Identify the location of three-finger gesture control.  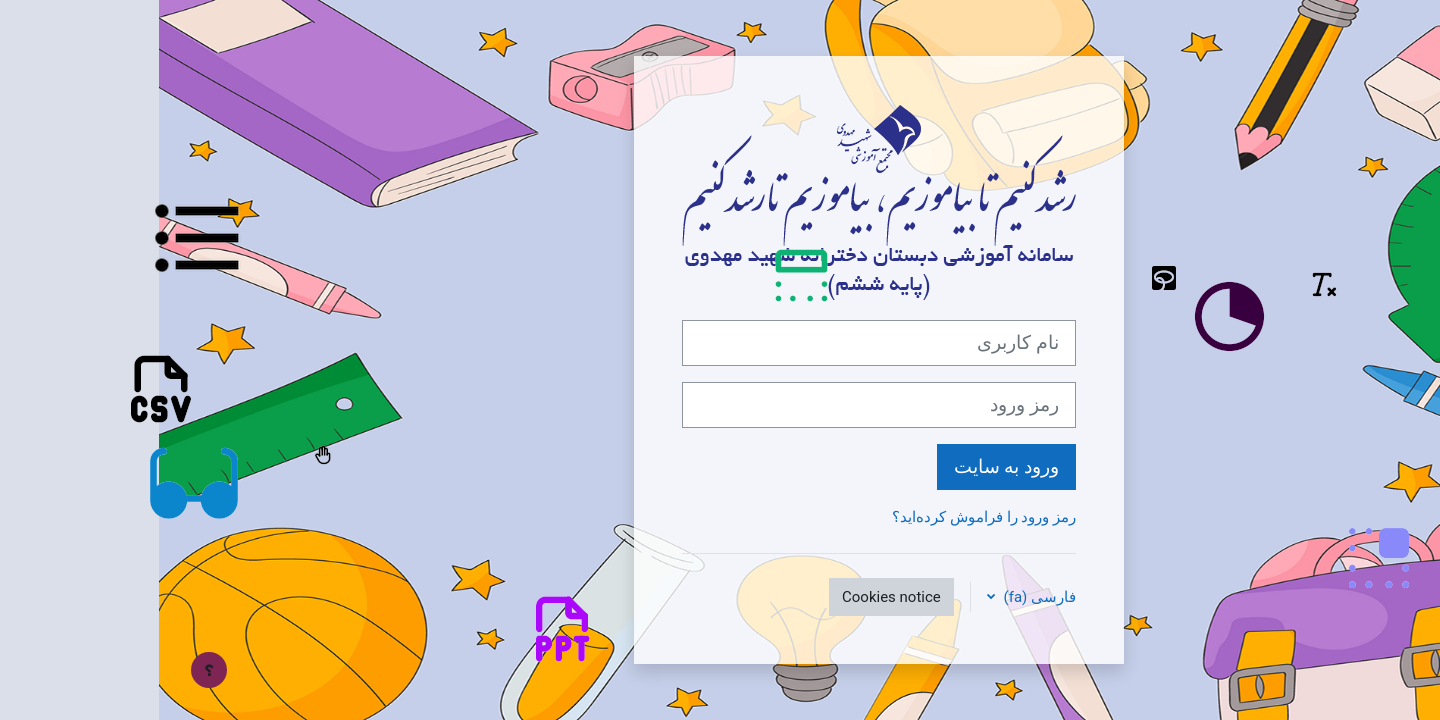
(323, 455).